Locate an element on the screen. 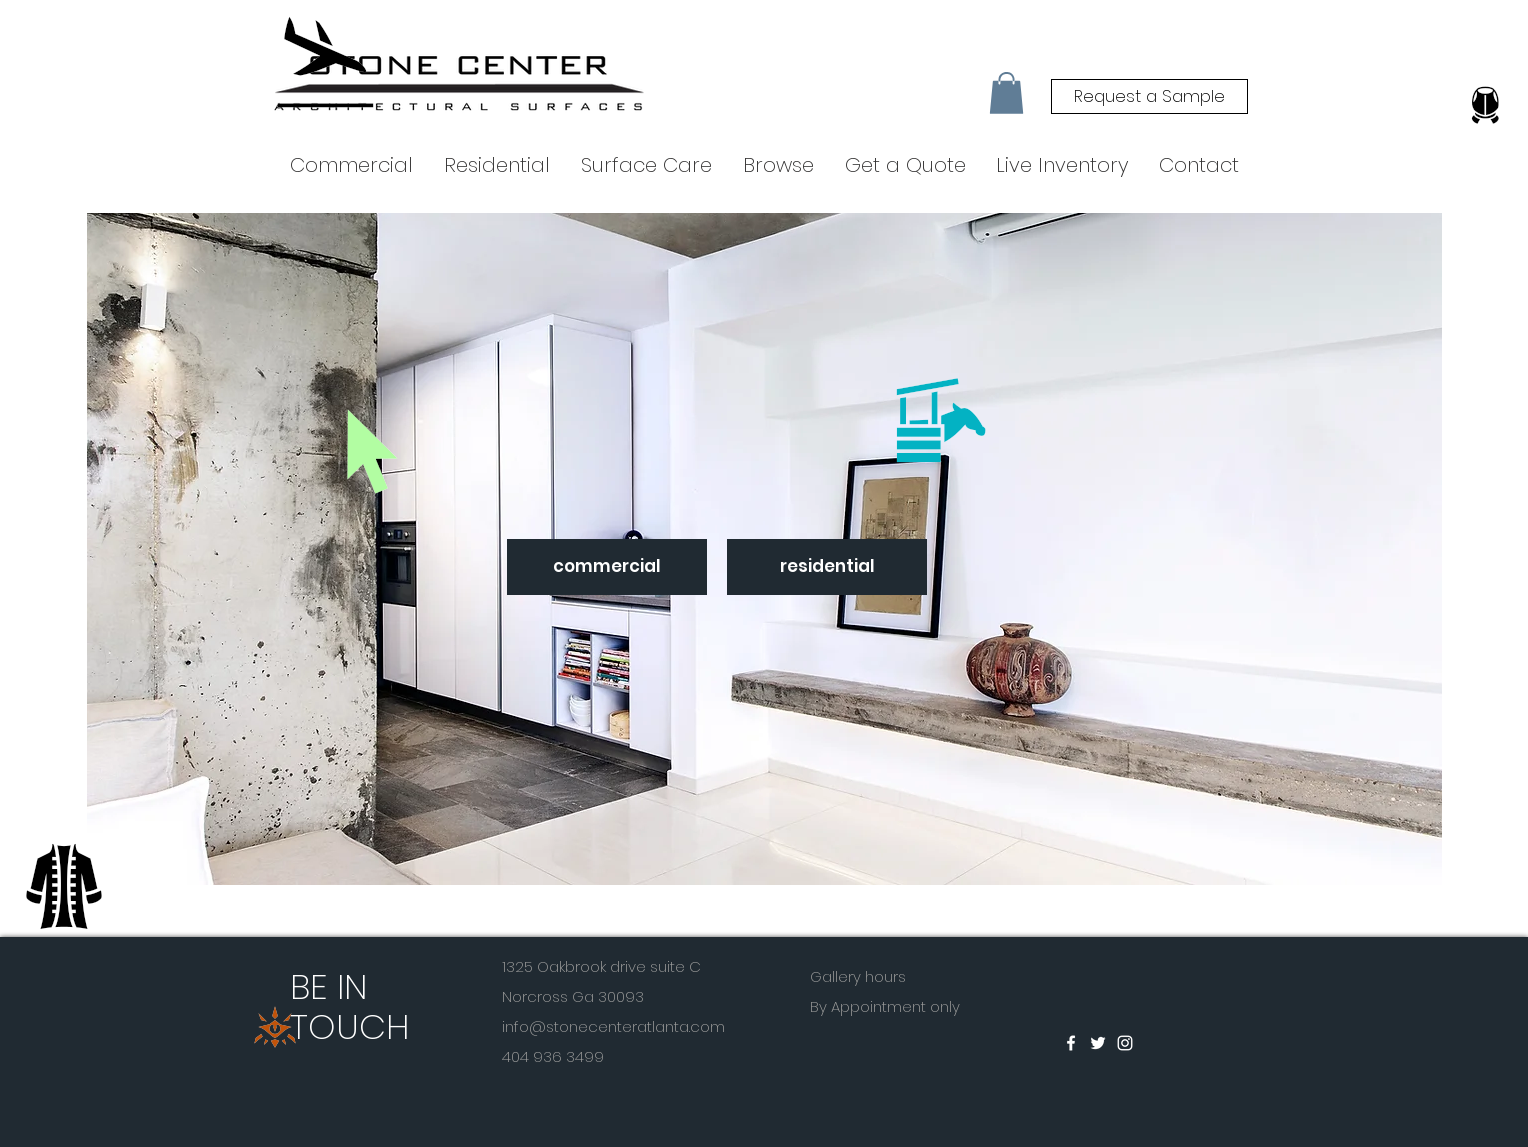 This screenshot has width=1528, height=1147. select warlock or sorcerer character class is located at coordinates (275, 1027).